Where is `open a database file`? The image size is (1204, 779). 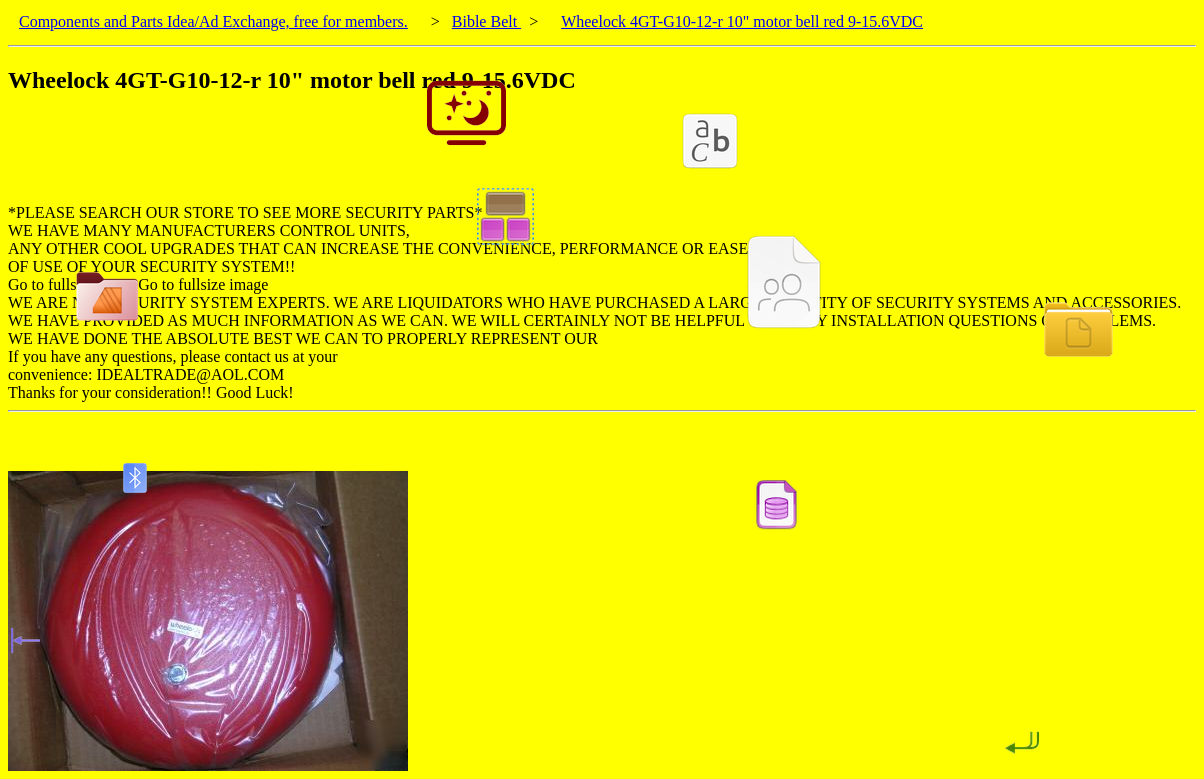 open a database file is located at coordinates (776, 504).